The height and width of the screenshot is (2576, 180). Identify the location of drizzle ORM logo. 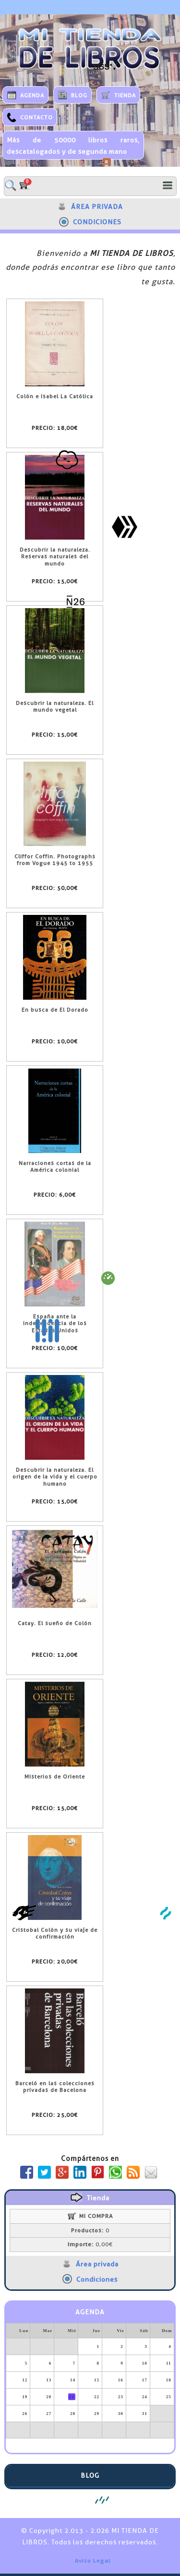
(102, 2500).